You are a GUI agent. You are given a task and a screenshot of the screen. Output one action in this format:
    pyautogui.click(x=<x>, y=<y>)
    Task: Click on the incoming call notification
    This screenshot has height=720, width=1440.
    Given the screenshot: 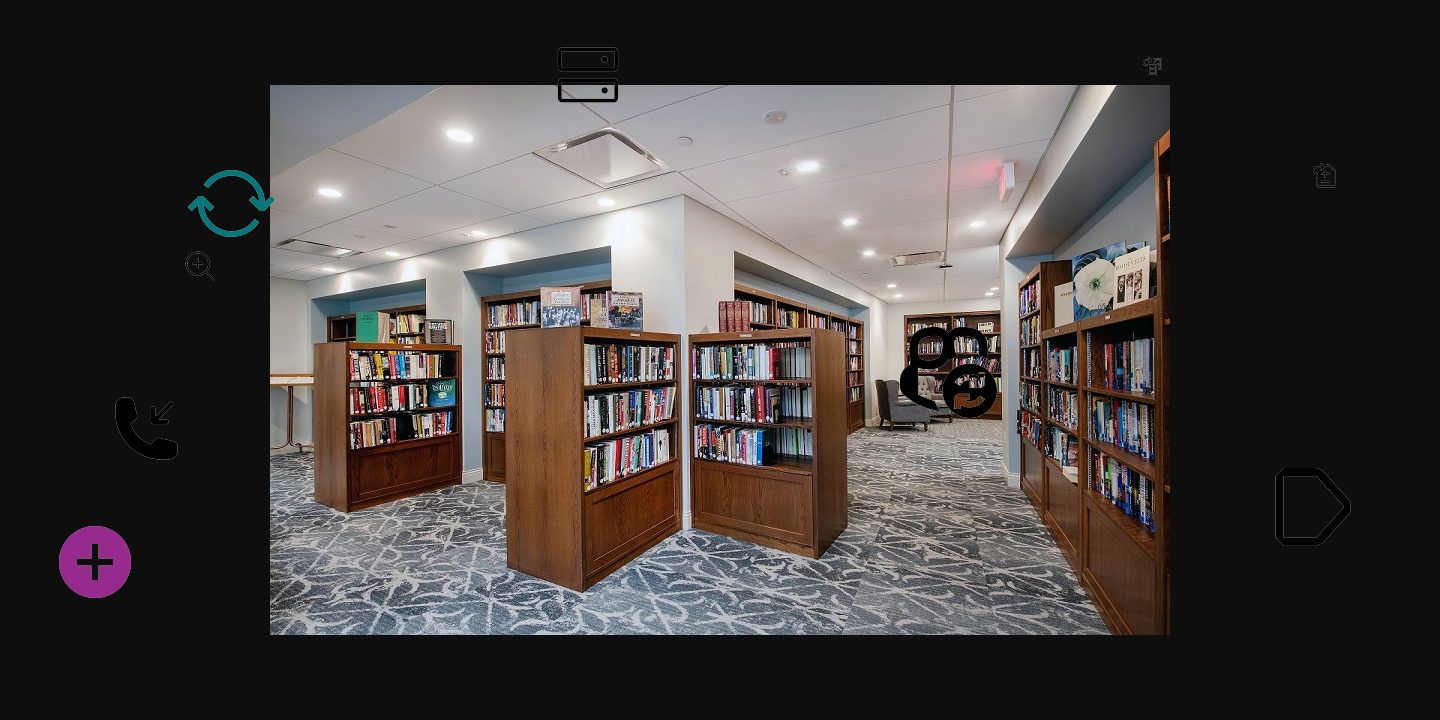 What is the action you would take?
    pyautogui.click(x=146, y=428)
    